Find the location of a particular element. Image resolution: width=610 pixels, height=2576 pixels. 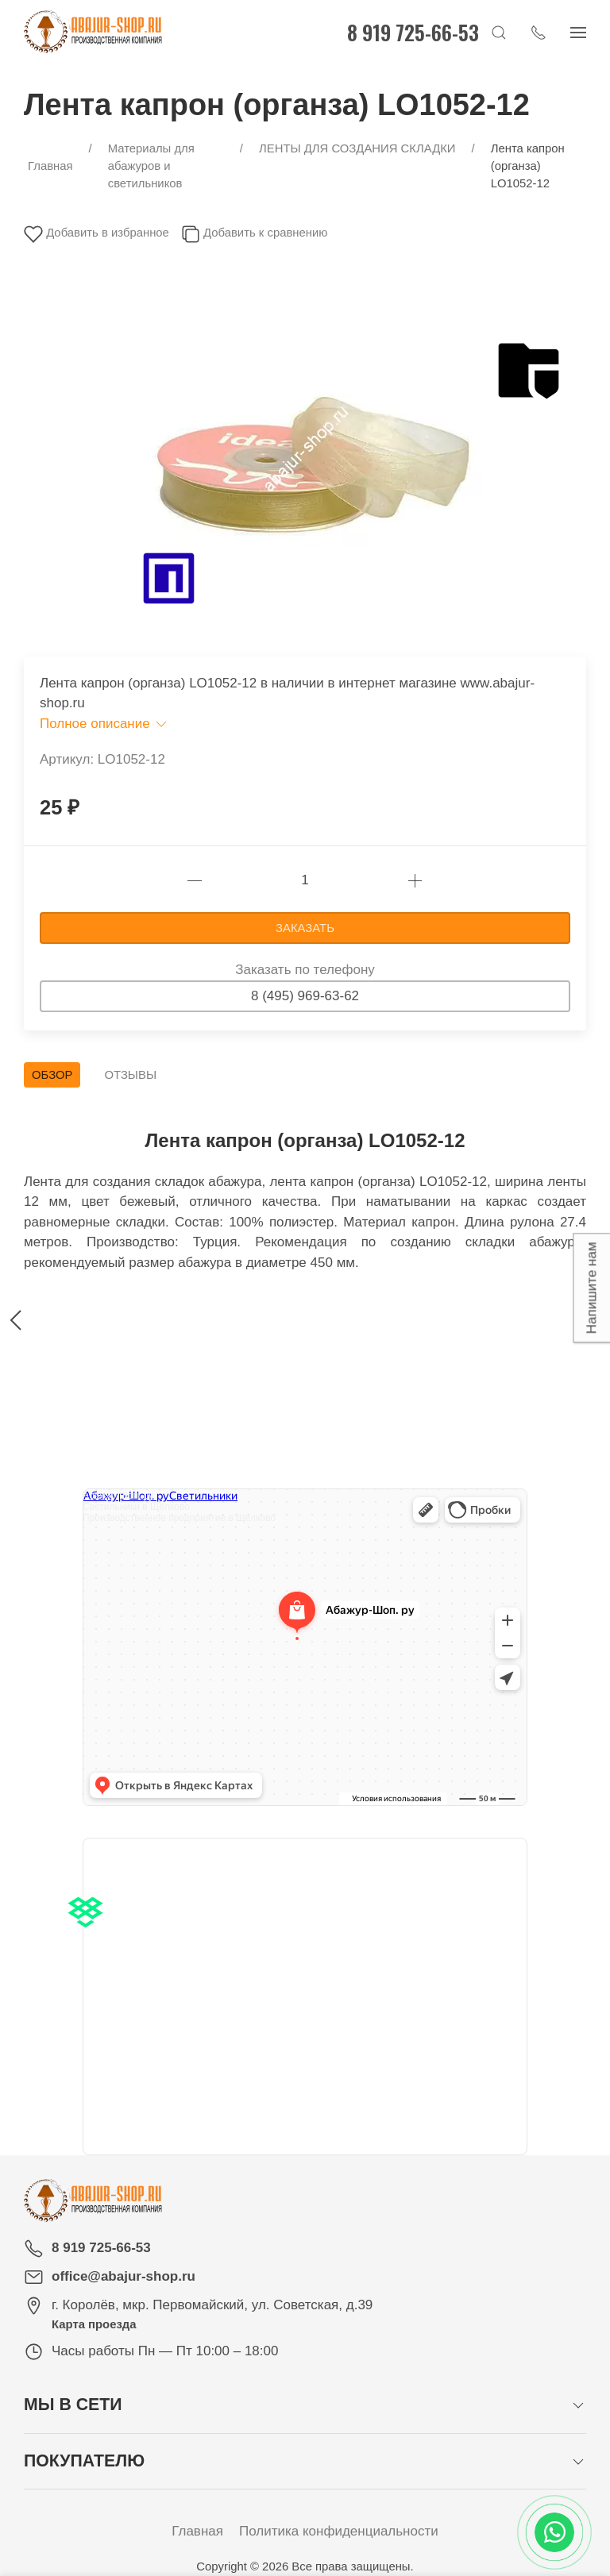

access protected or secure files is located at coordinates (528, 370).